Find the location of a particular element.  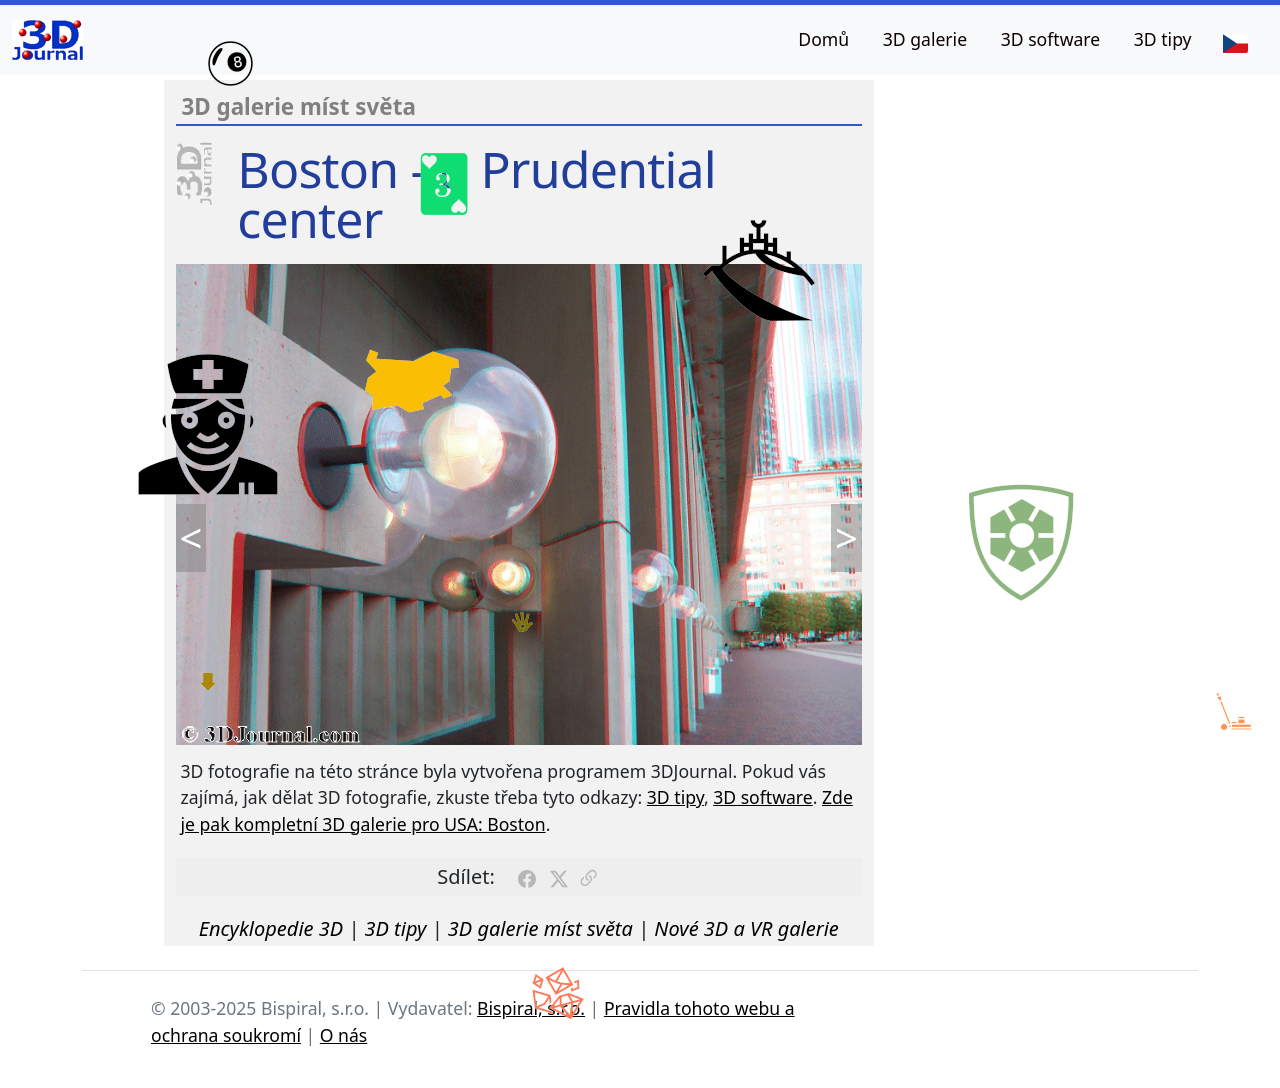

view male nurse profile or contact is located at coordinates (208, 425).